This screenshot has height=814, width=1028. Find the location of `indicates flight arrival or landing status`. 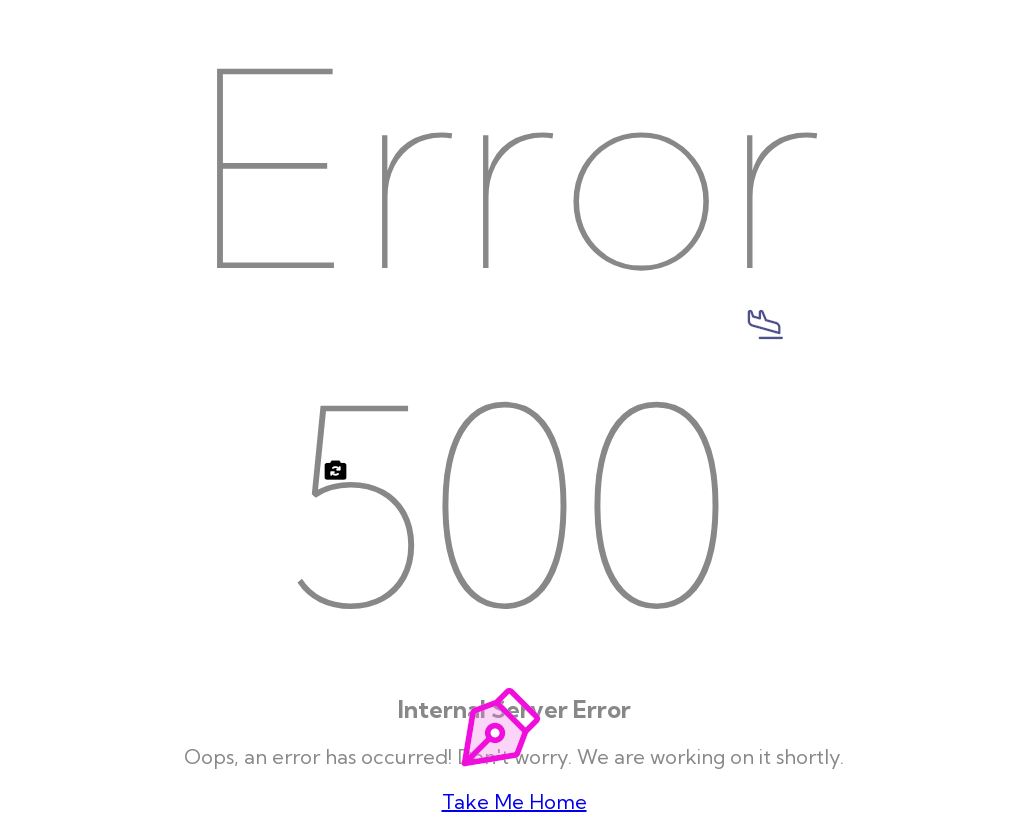

indicates flight arrival or landing status is located at coordinates (763, 324).